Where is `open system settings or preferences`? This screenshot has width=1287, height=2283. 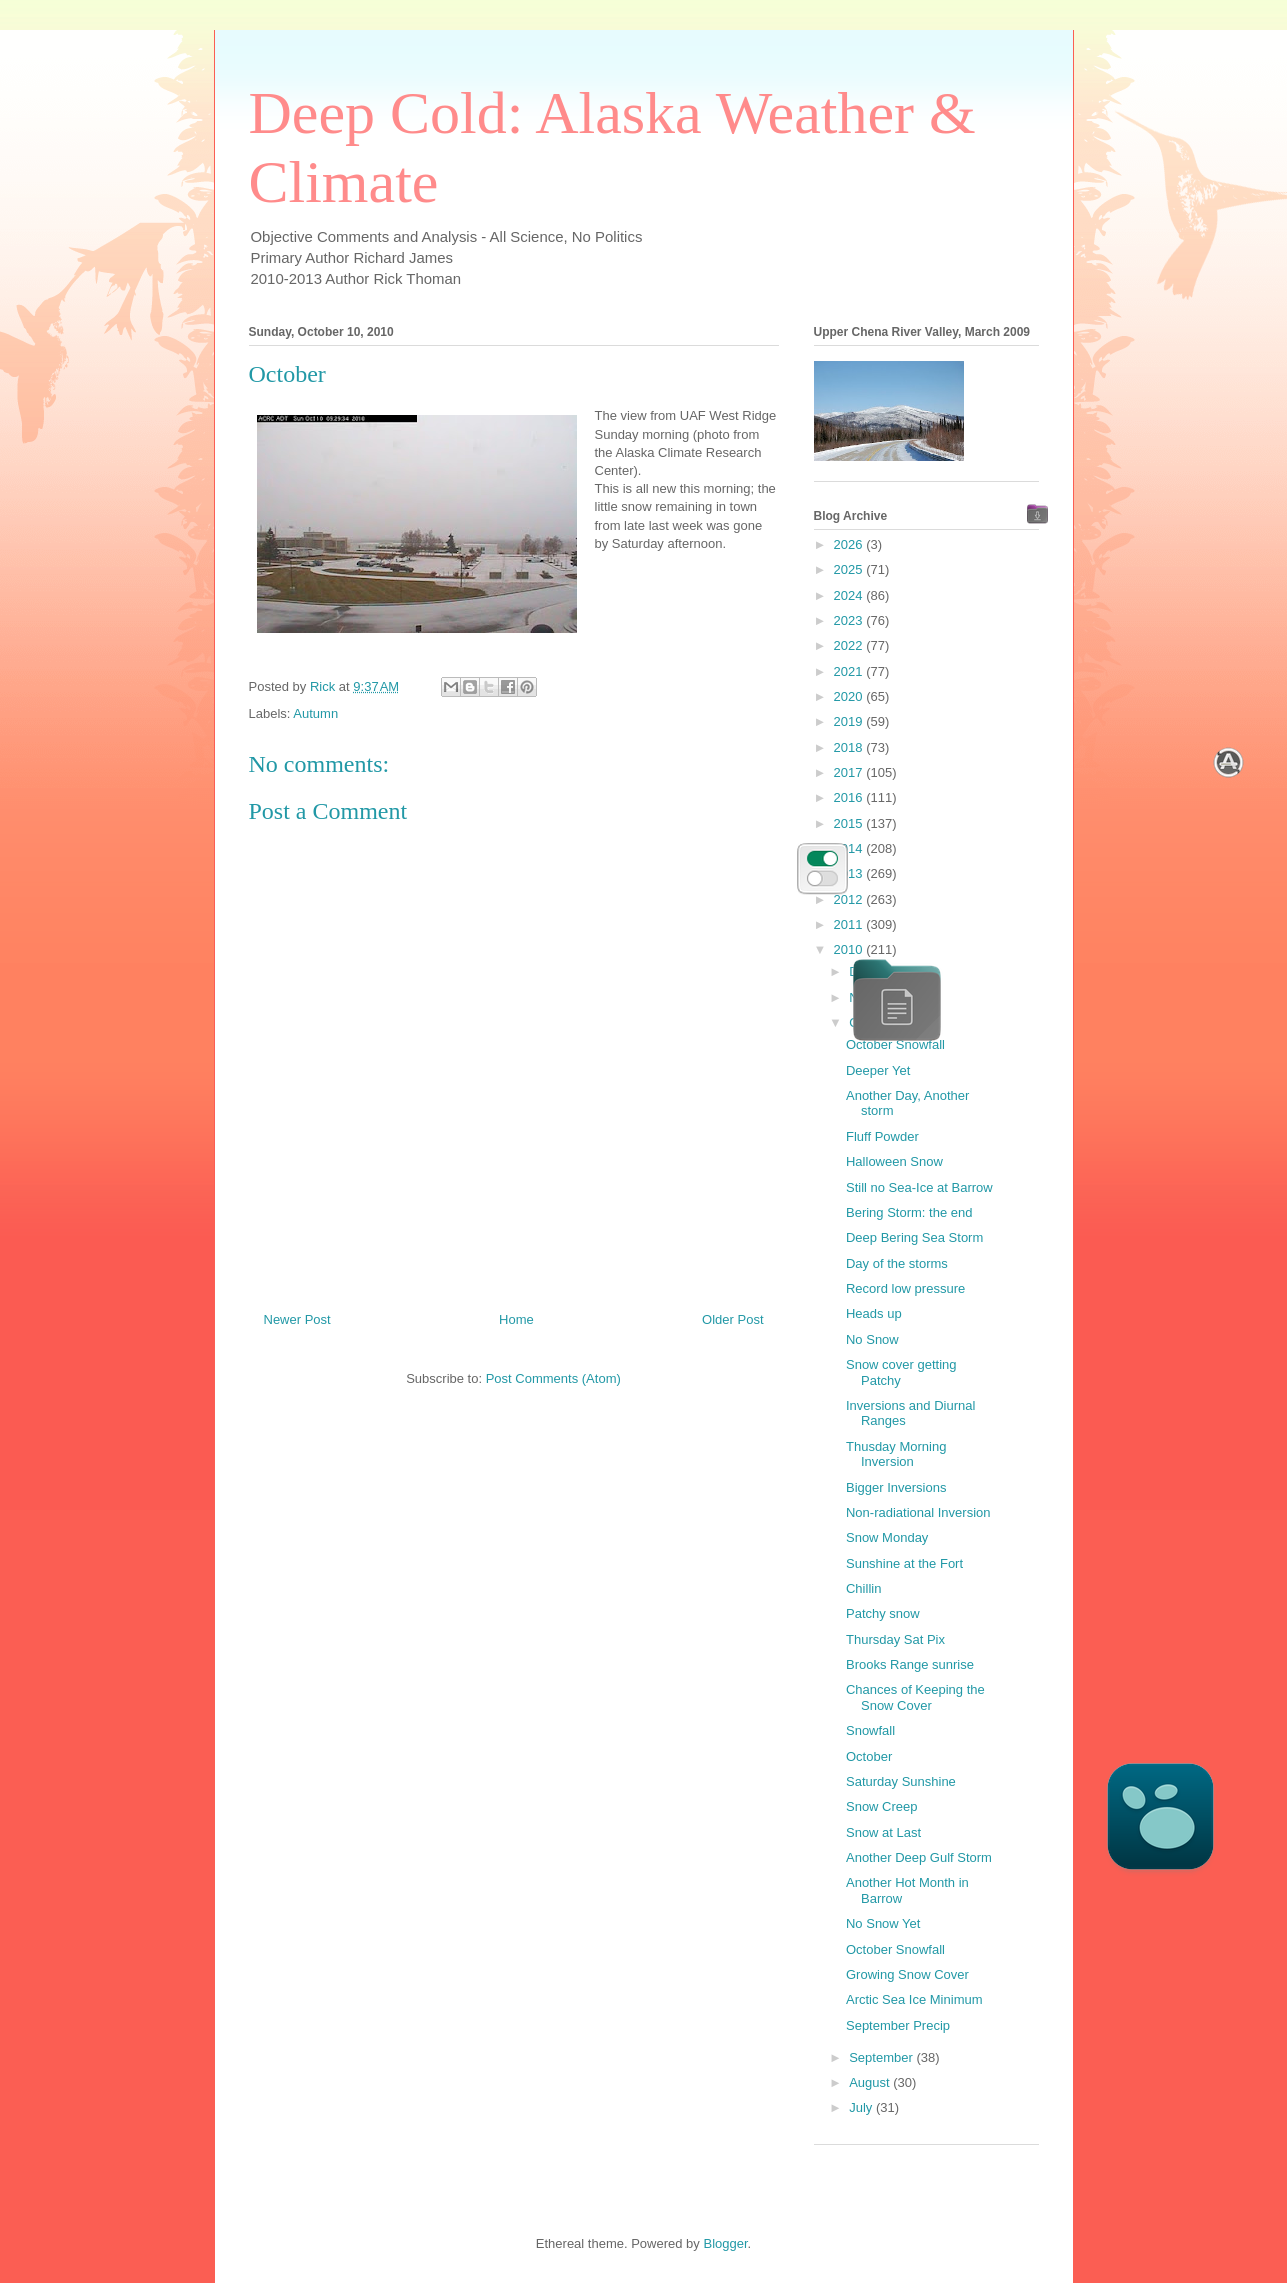
open system settings or preferences is located at coordinates (822, 868).